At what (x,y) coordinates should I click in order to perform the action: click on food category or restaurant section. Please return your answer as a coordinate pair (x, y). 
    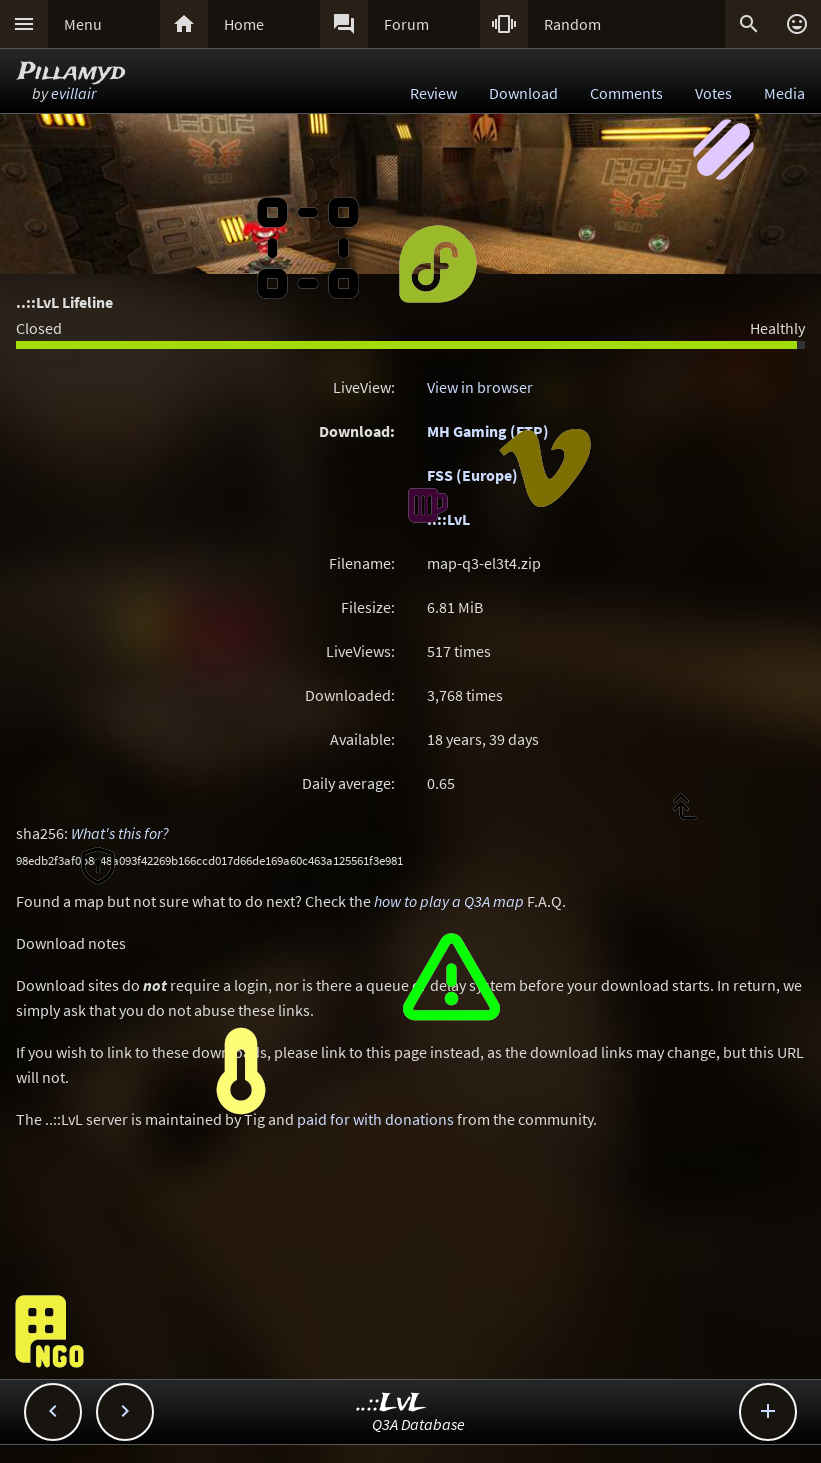
    Looking at the image, I should click on (723, 149).